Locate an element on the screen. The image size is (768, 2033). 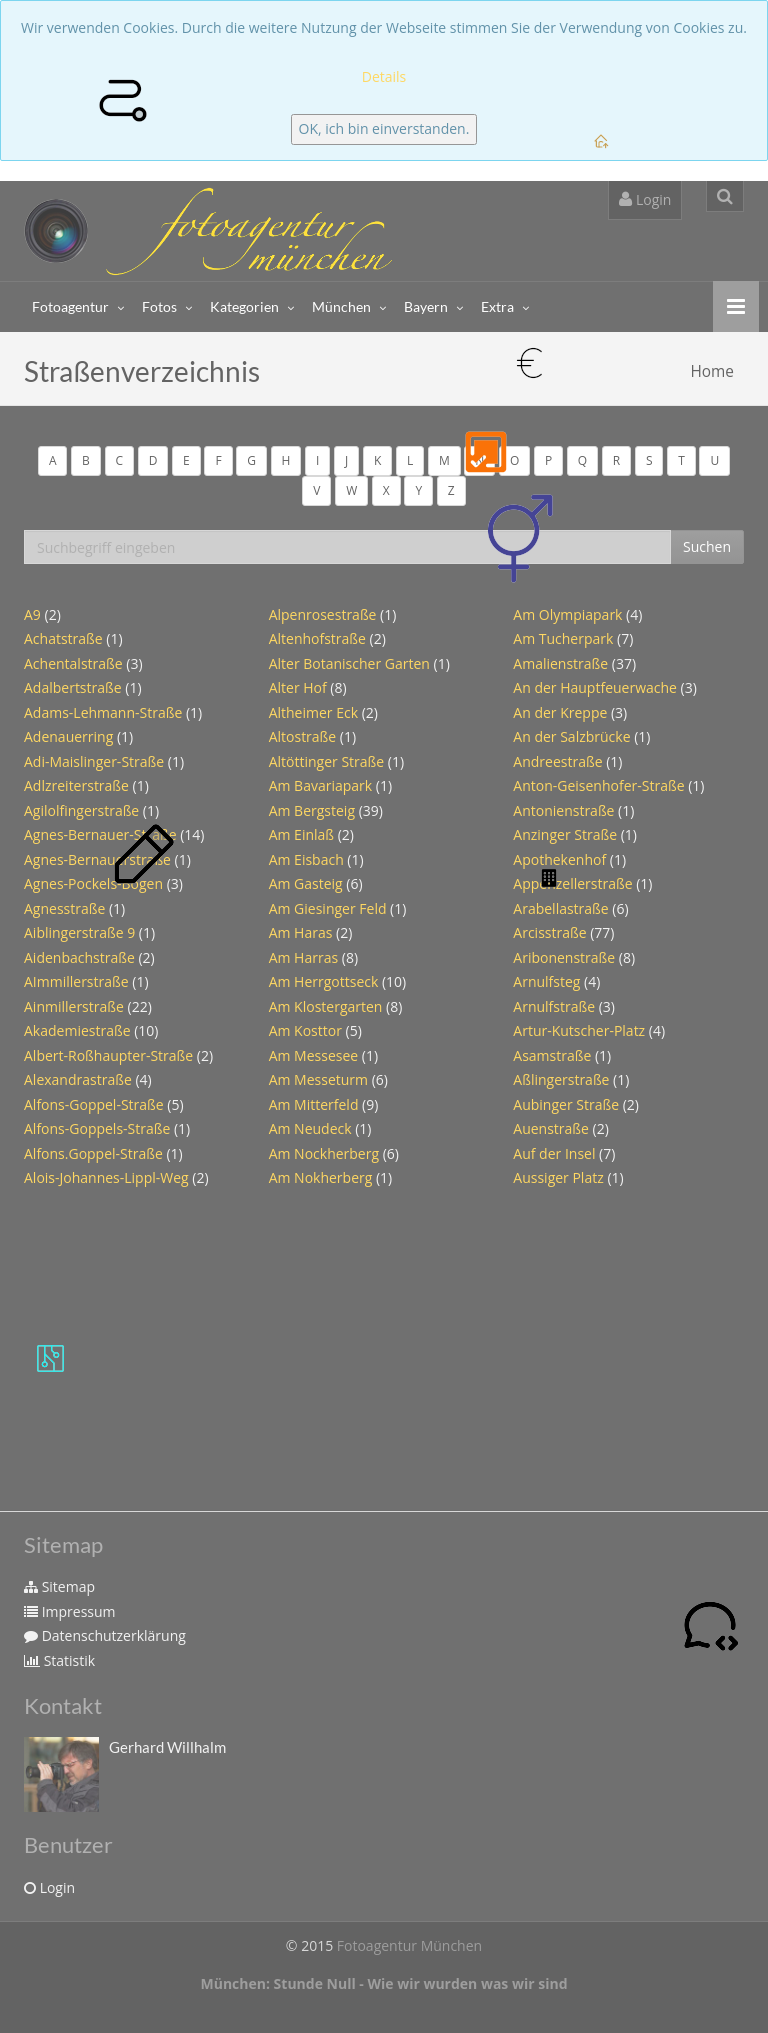
view or edit a custom path is located at coordinates (123, 98).